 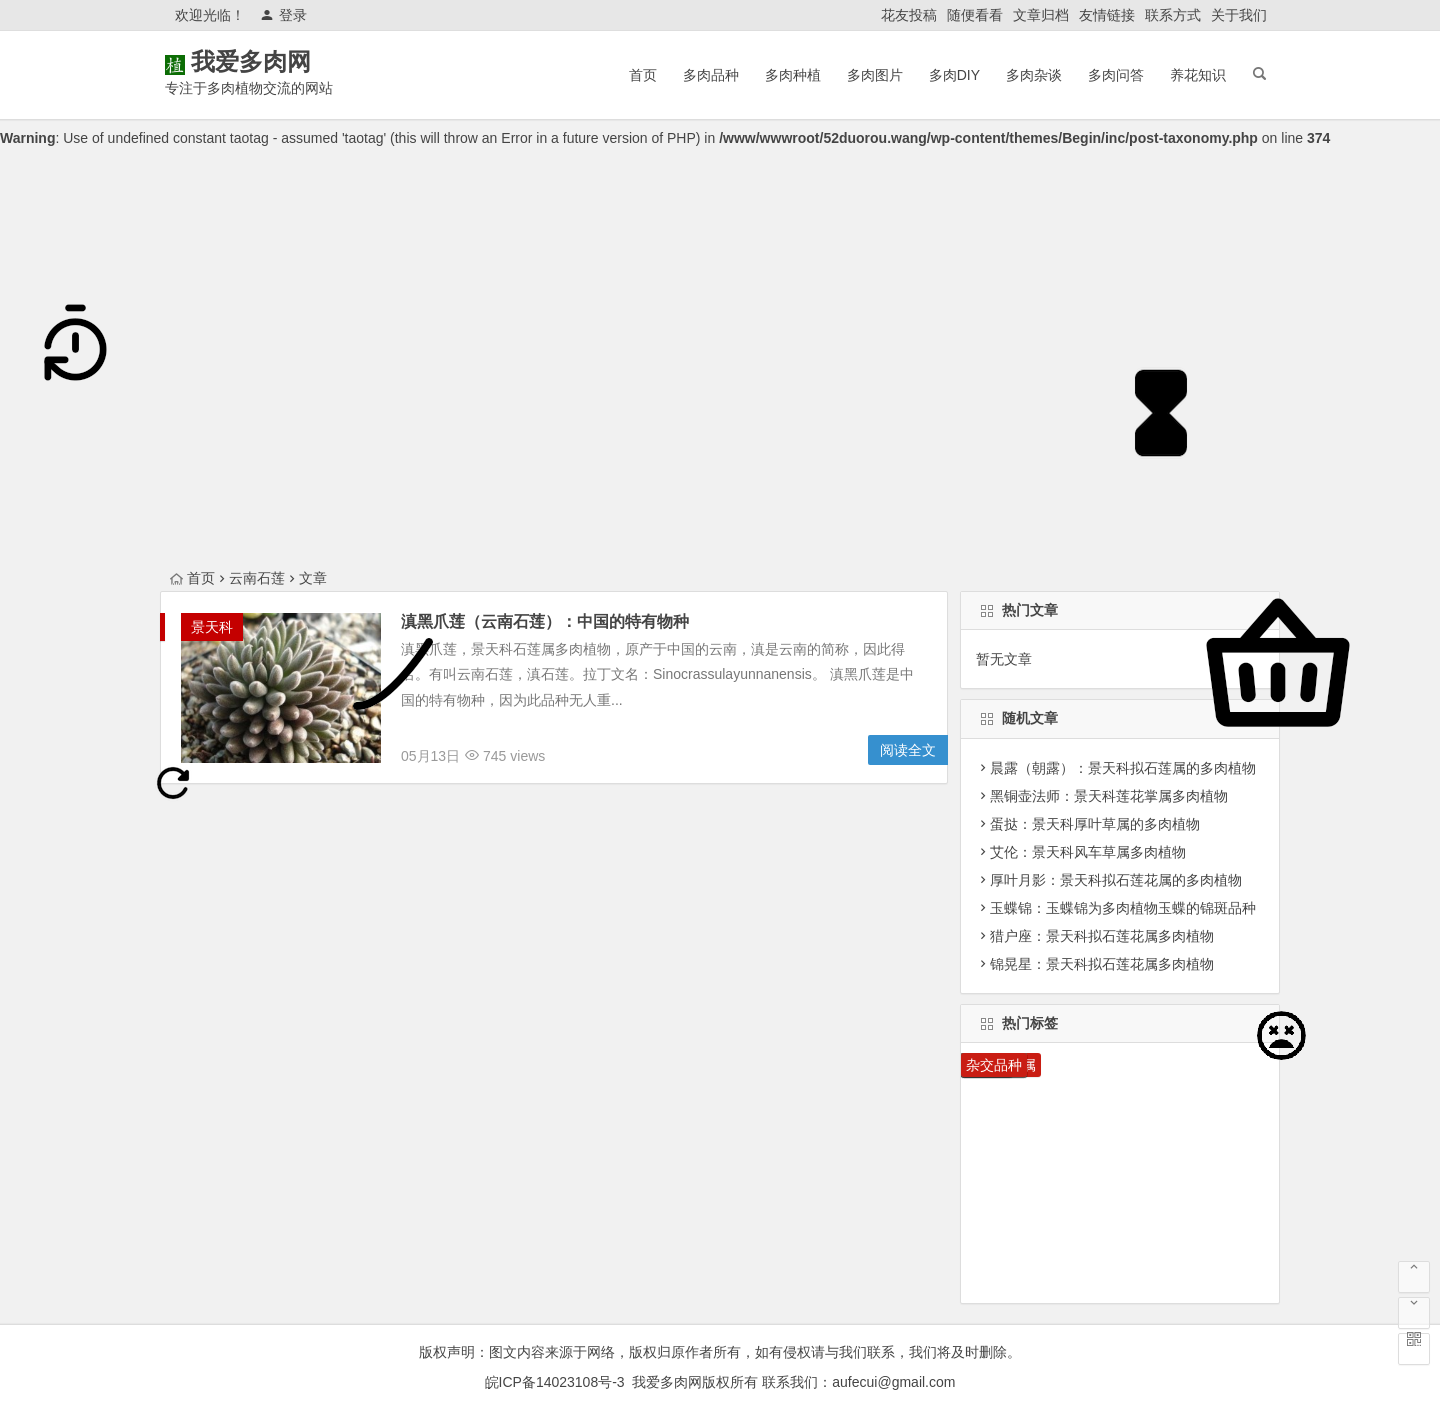 What do you see at coordinates (1281, 1035) in the screenshot?
I see `submit negative feedback or rating` at bounding box center [1281, 1035].